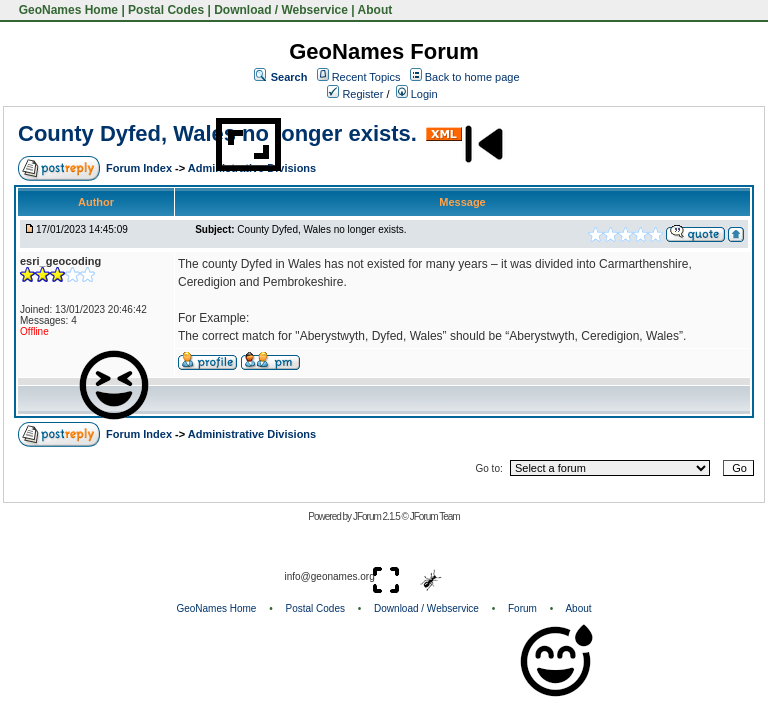 The height and width of the screenshot is (720, 768). What do you see at coordinates (484, 144) in the screenshot?
I see `skip to the previous track` at bounding box center [484, 144].